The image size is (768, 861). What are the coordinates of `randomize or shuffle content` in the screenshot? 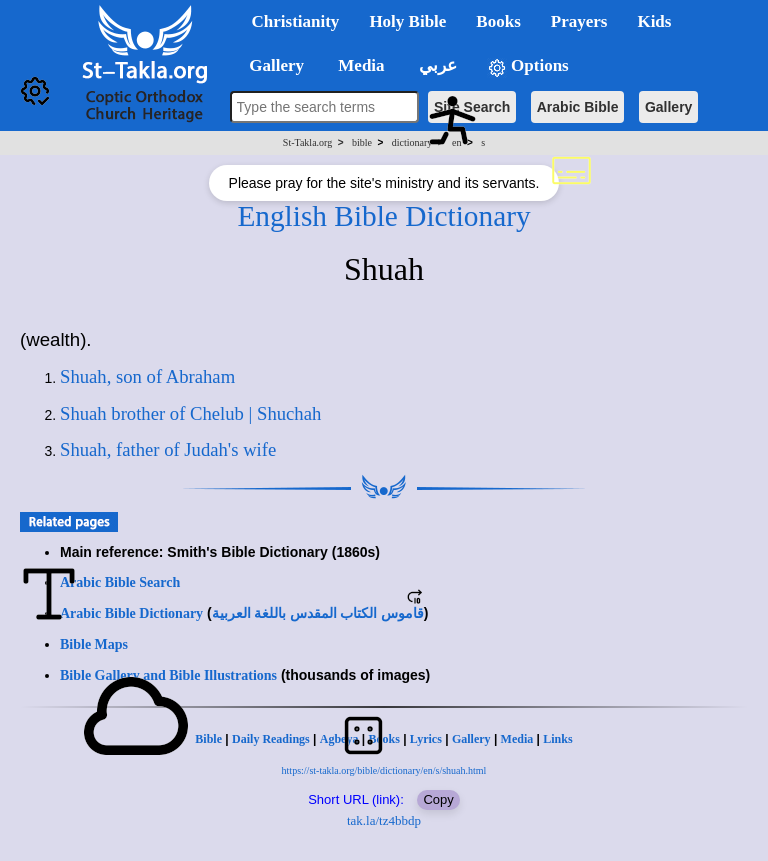 It's located at (363, 735).